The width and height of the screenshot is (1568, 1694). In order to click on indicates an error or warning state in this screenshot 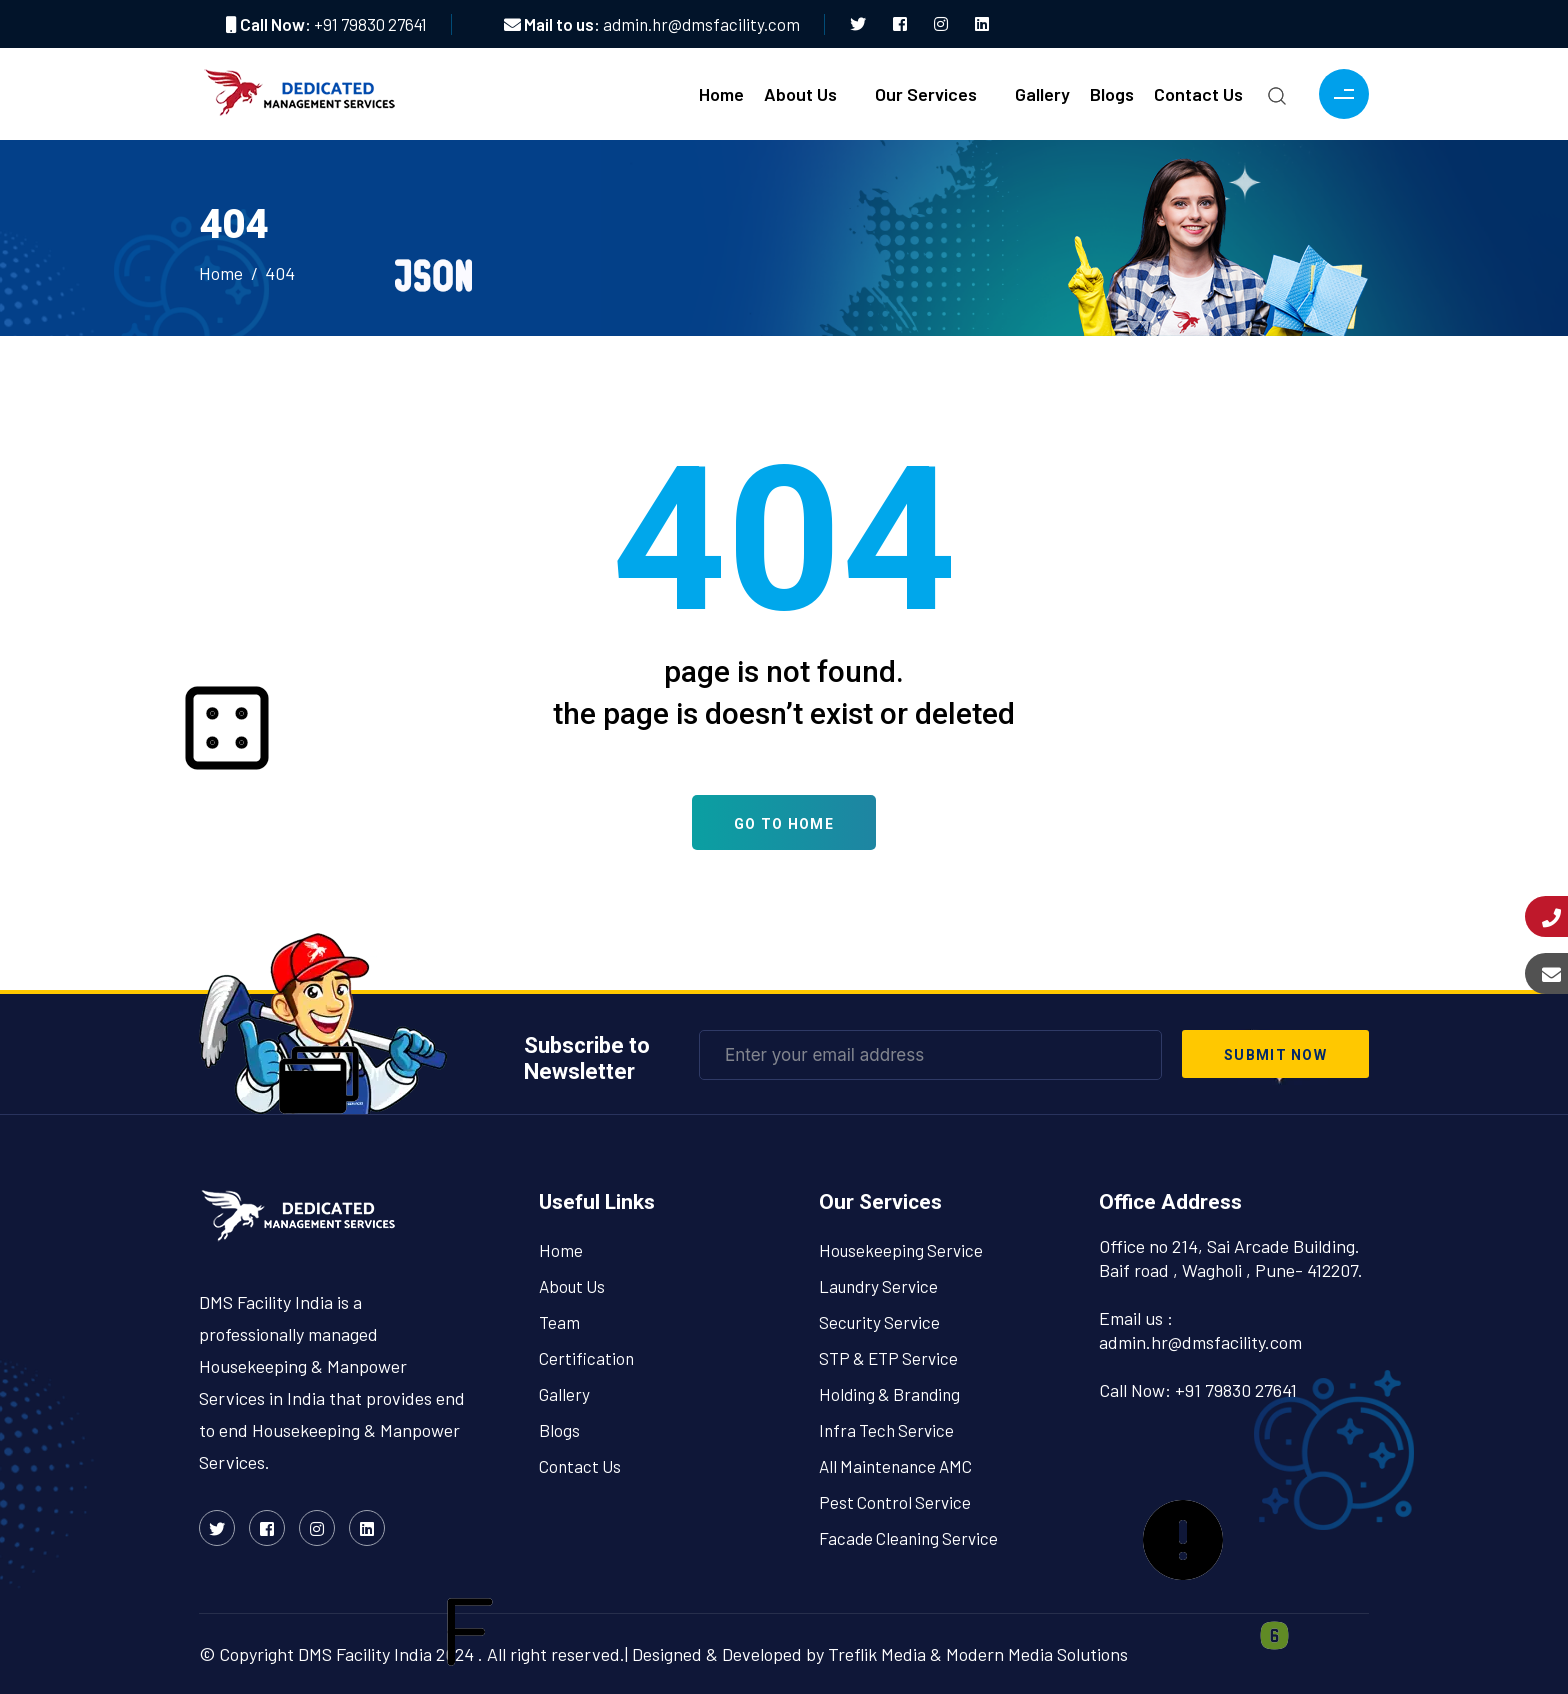, I will do `click(1183, 1540)`.